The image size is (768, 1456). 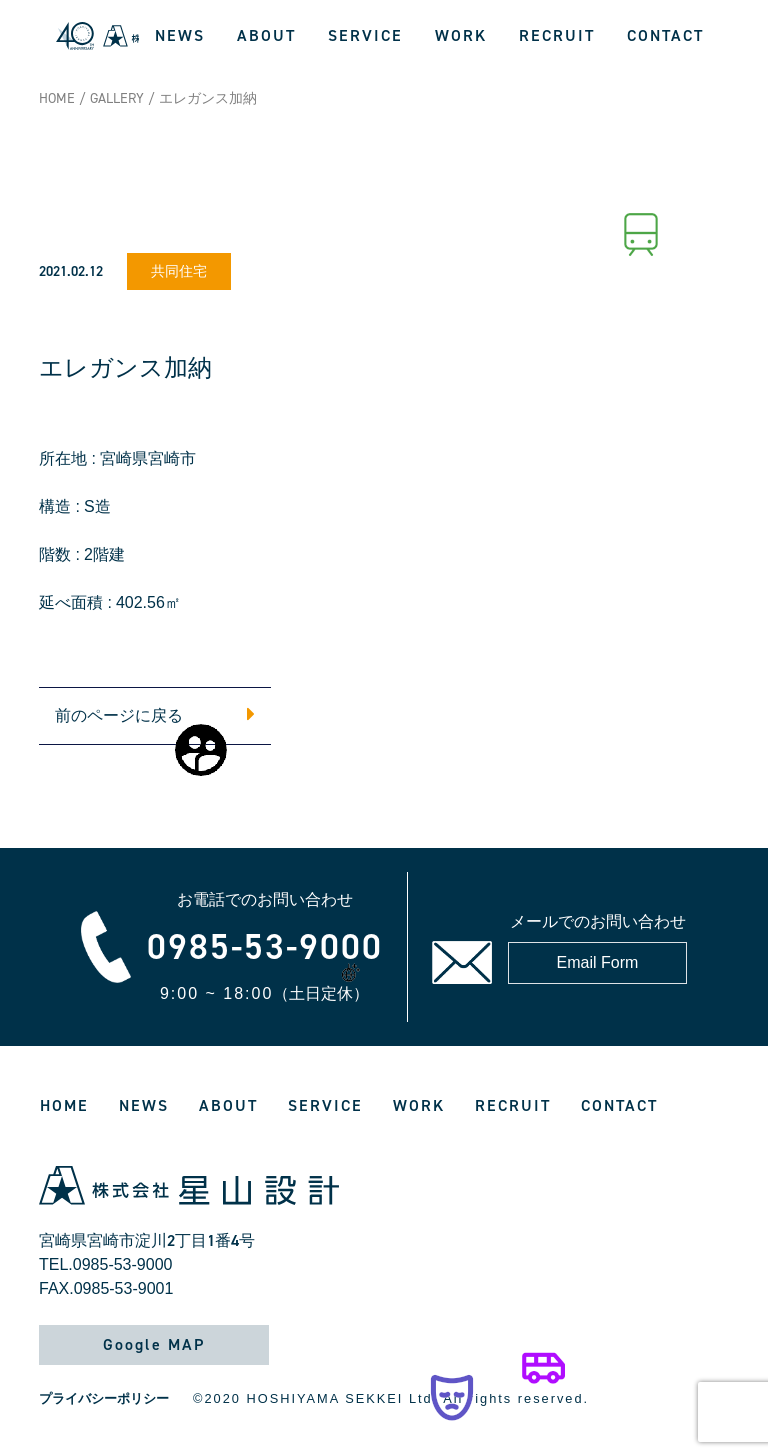 I want to click on indicates sad or negative emotion, so click(x=452, y=1396).